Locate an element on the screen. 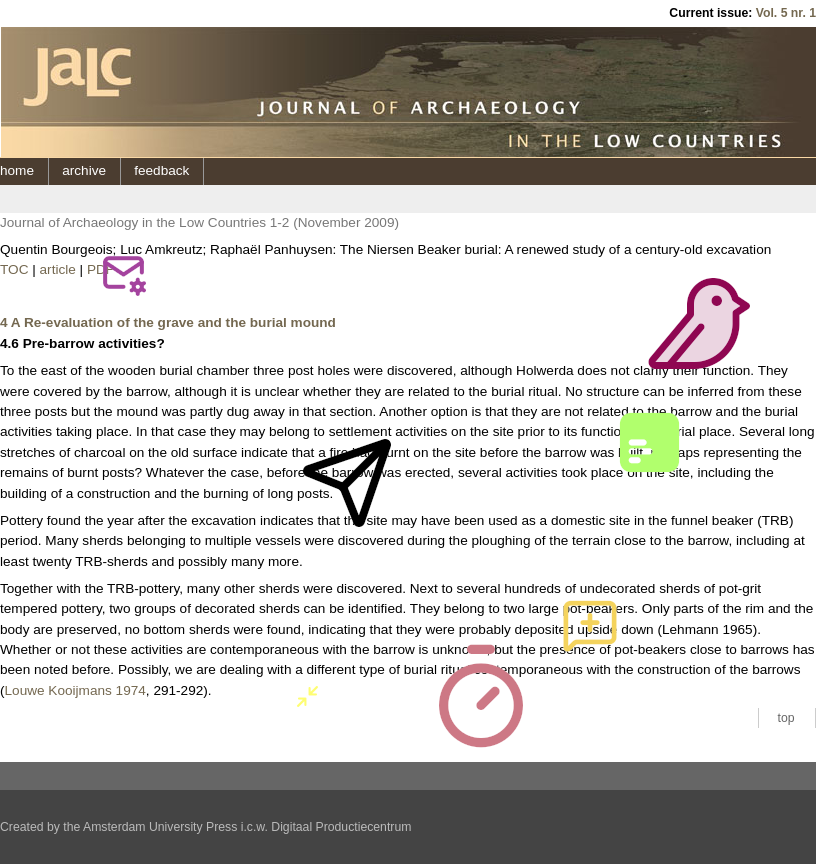 This screenshot has height=864, width=816. send a message is located at coordinates (347, 483).